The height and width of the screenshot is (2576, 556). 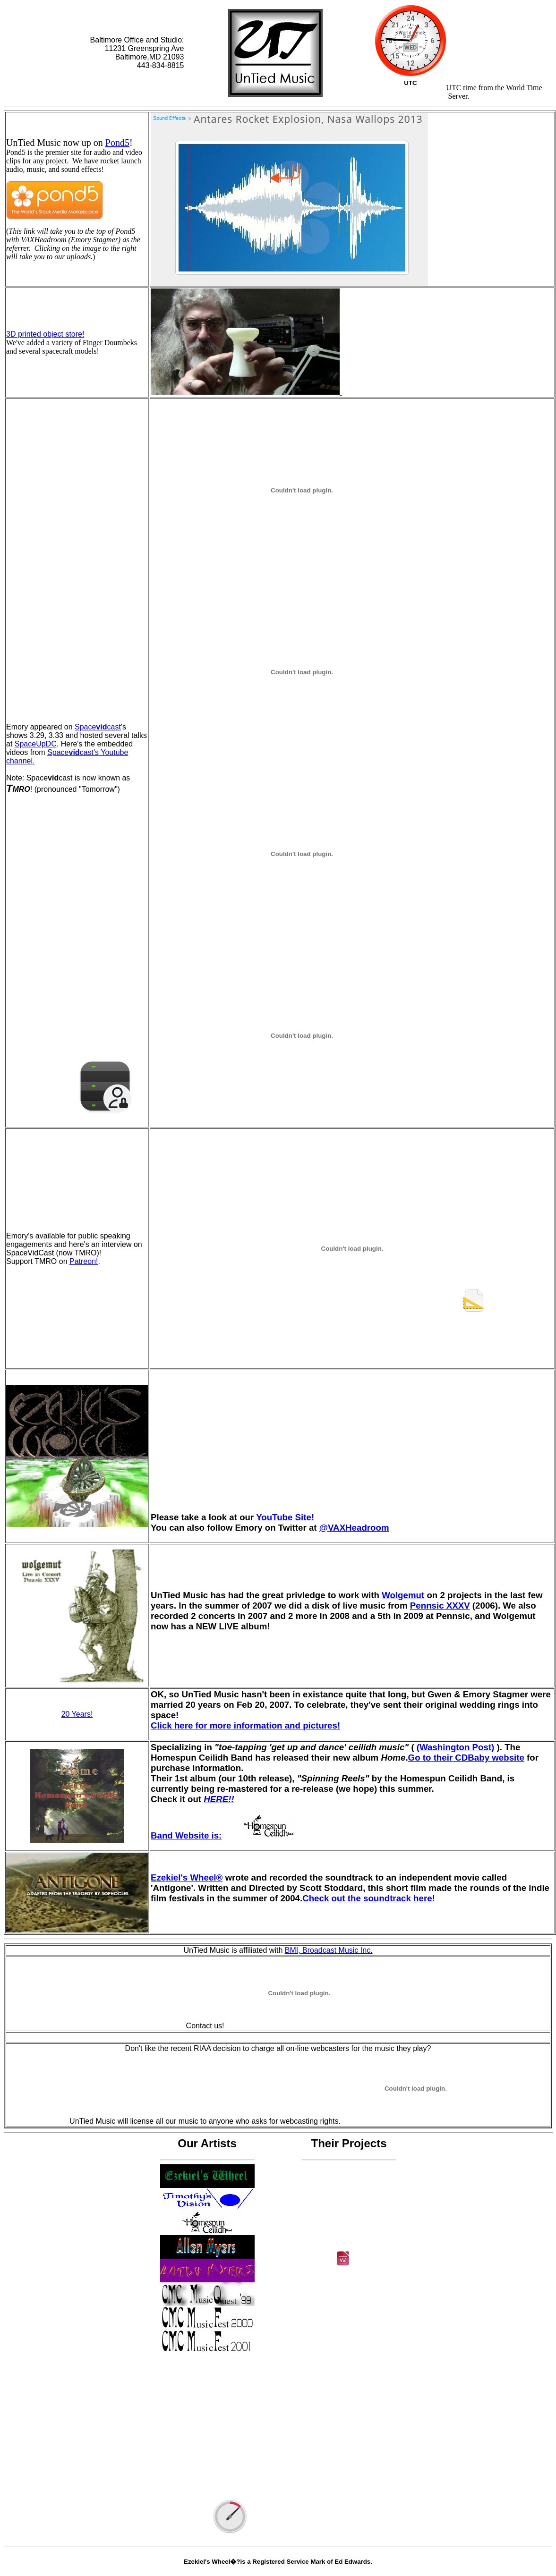 What do you see at coordinates (284, 174) in the screenshot?
I see `reply to all recipients of an email` at bounding box center [284, 174].